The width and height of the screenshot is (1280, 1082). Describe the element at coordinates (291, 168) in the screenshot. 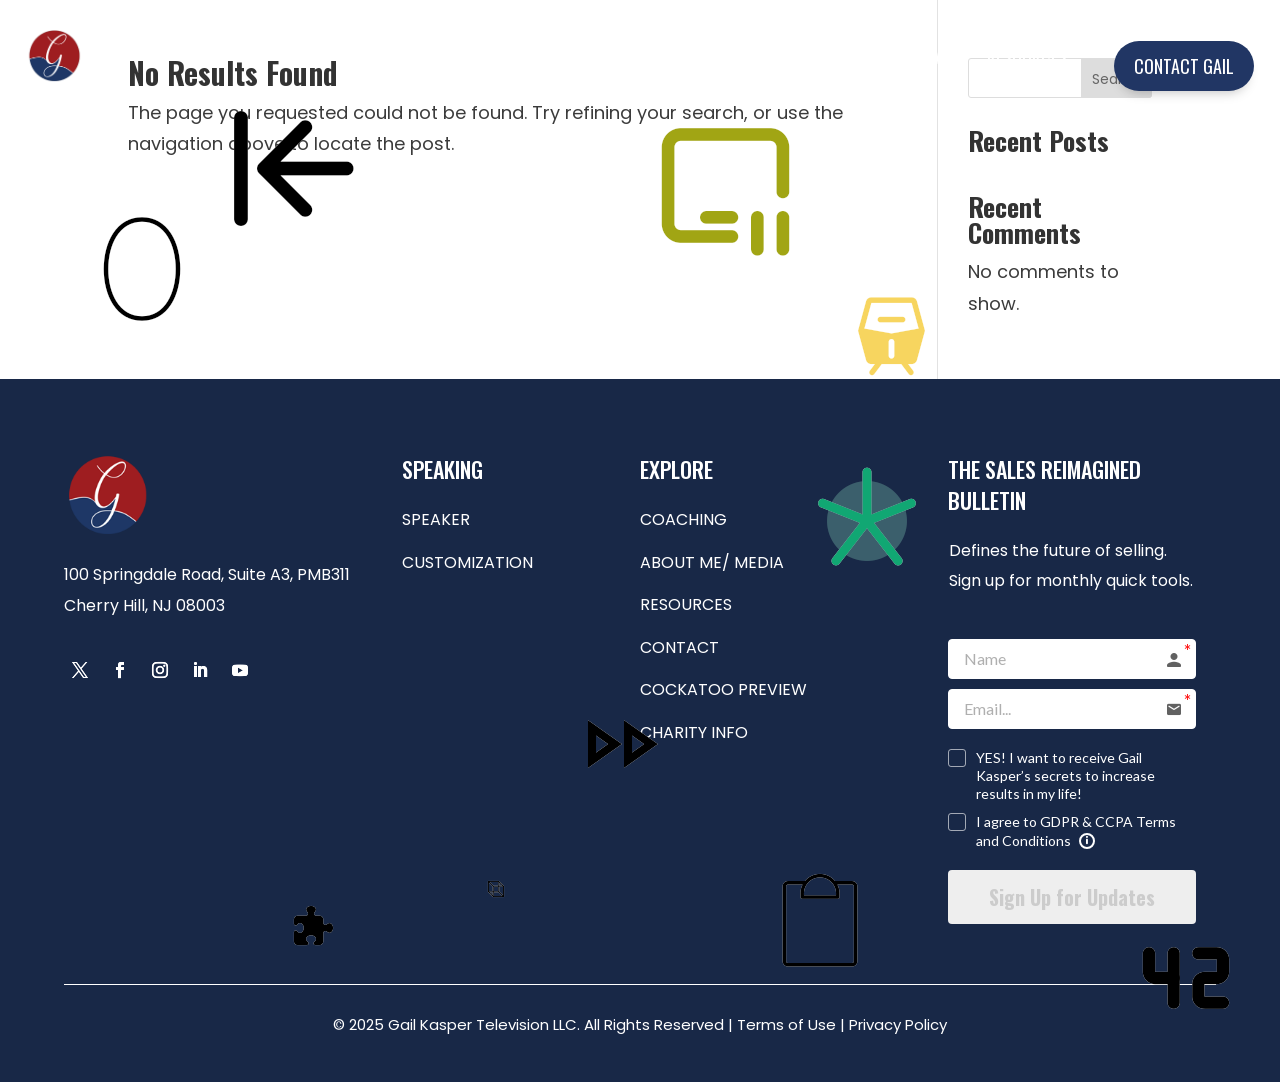

I see `go back to the beginning` at that location.